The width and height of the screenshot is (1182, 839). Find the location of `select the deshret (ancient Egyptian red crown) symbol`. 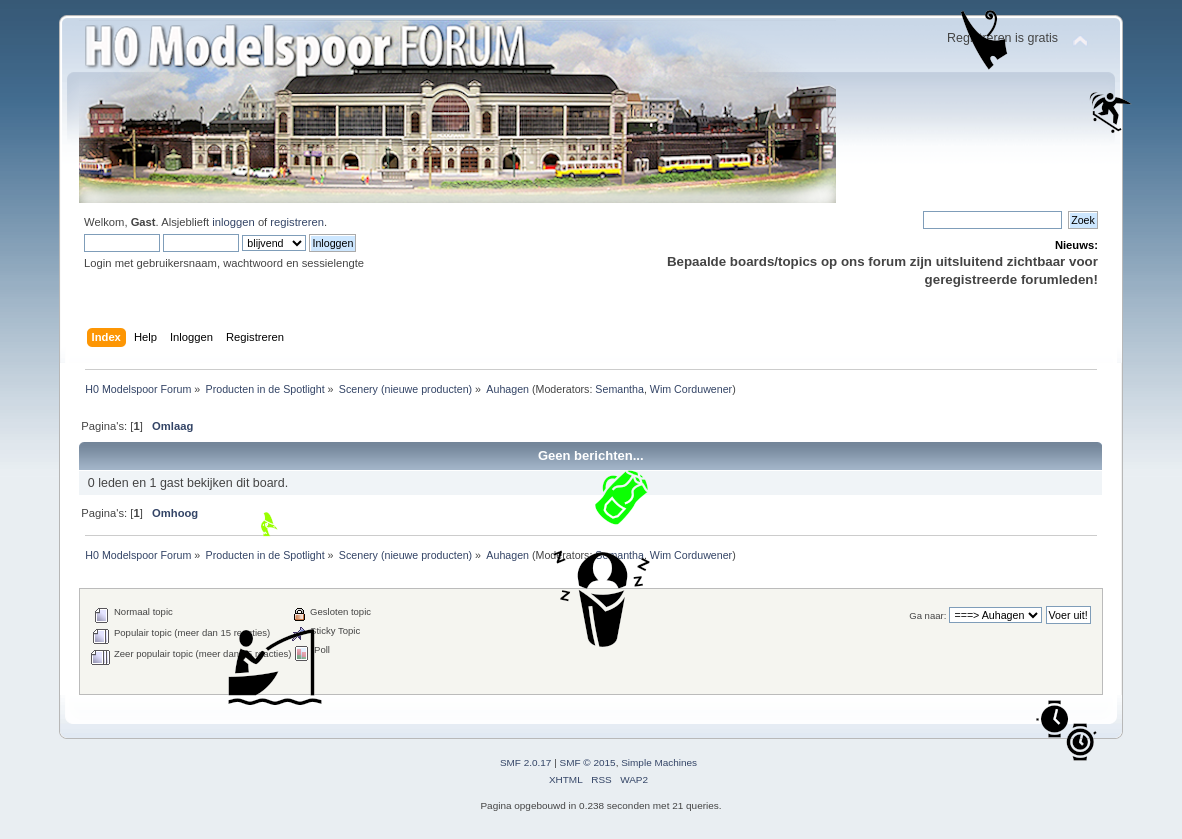

select the deshret (ancient Egyptian red crown) symbol is located at coordinates (984, 40).